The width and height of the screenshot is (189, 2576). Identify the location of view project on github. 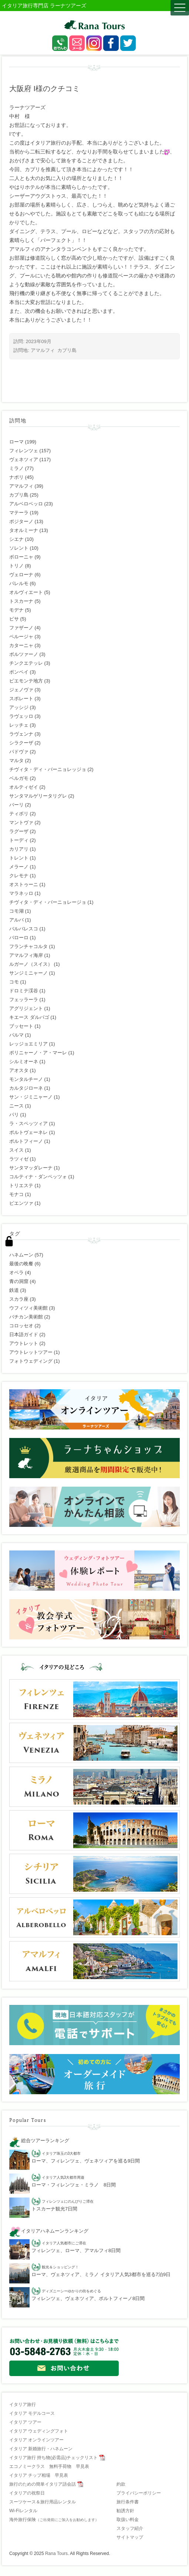
(167, 152).